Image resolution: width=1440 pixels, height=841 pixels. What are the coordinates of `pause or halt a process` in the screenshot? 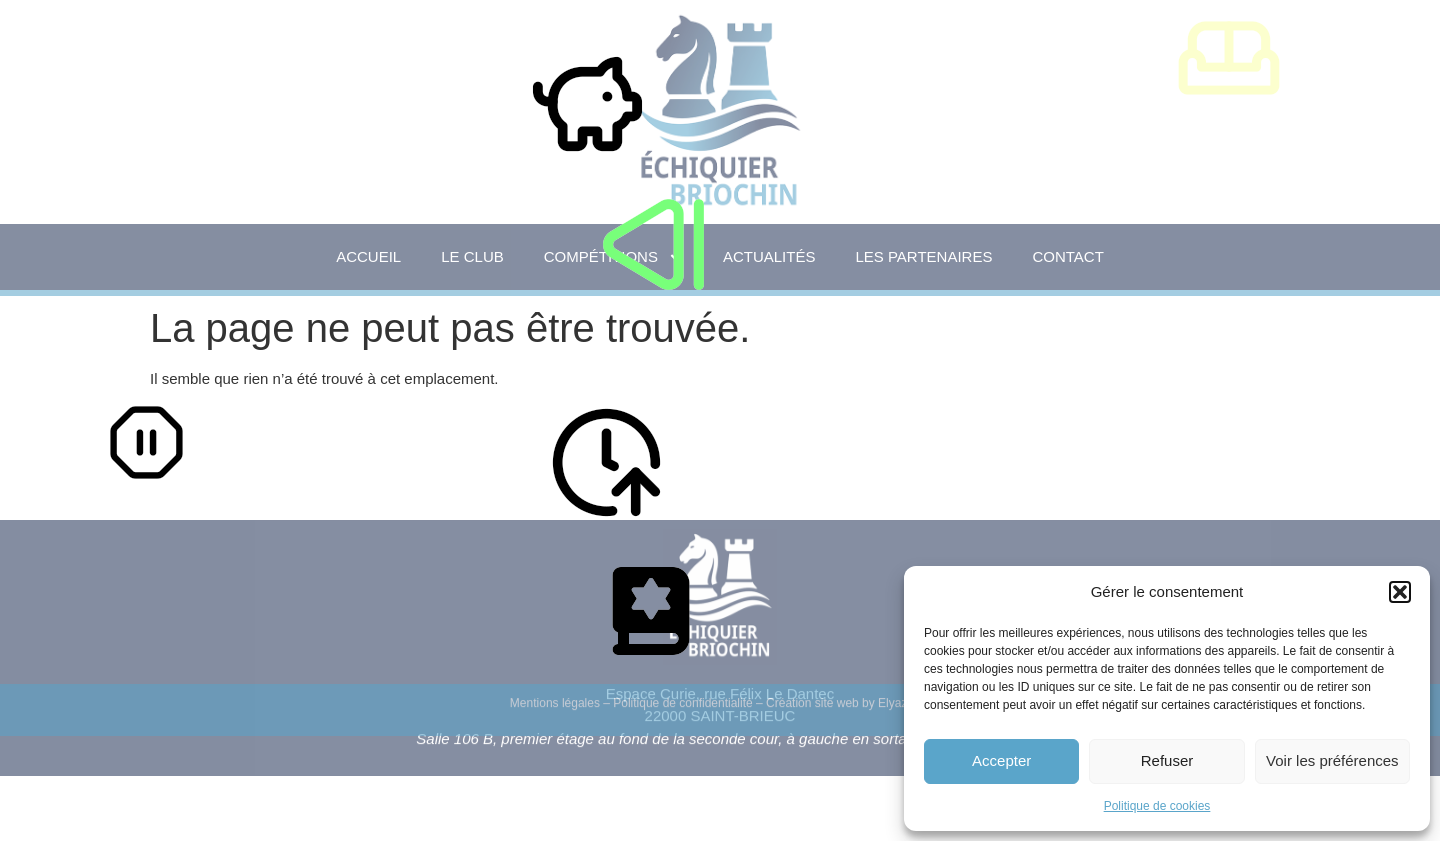 It's located at (146, 442).